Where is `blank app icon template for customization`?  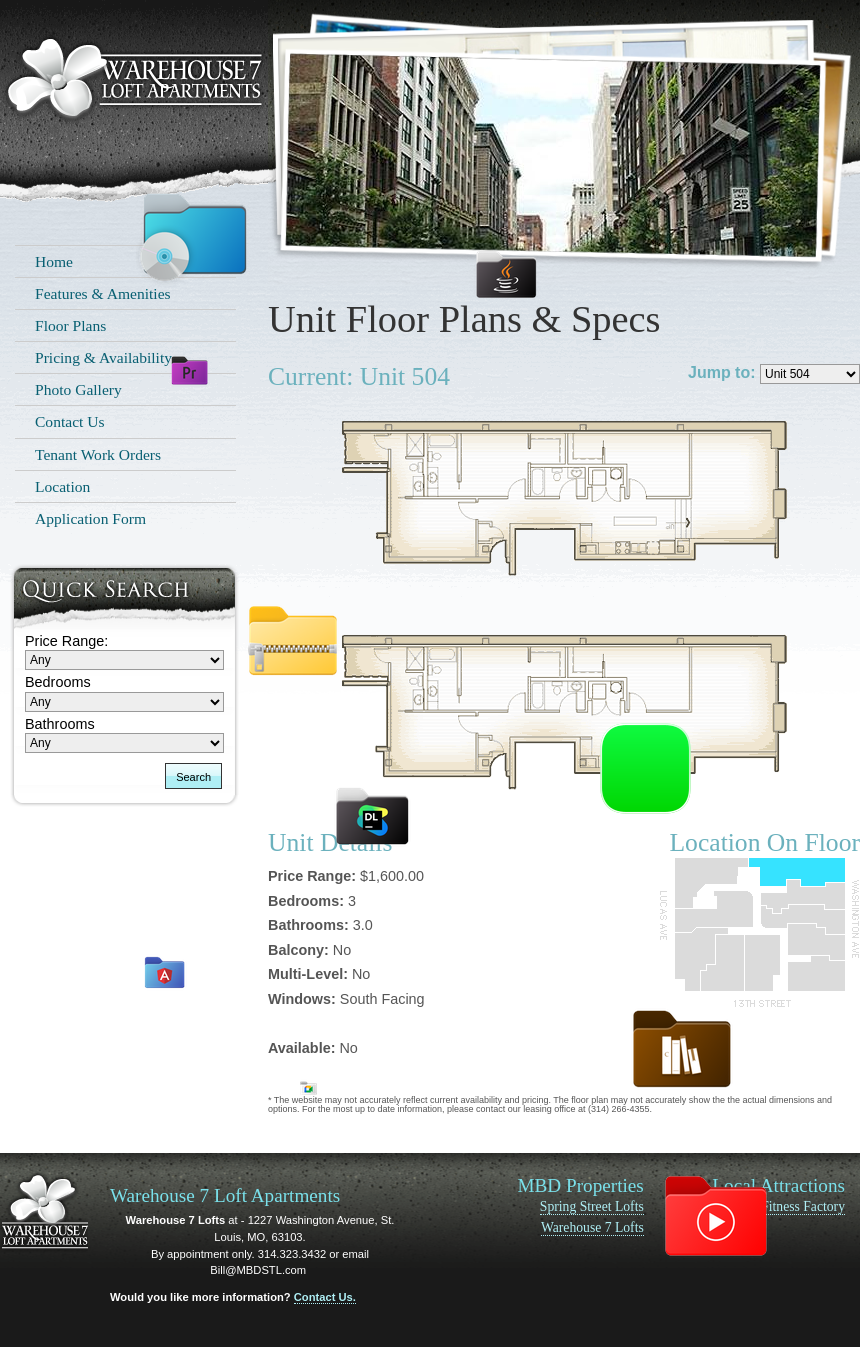 blank app icon template for customization is located at coordinates (645, 768).